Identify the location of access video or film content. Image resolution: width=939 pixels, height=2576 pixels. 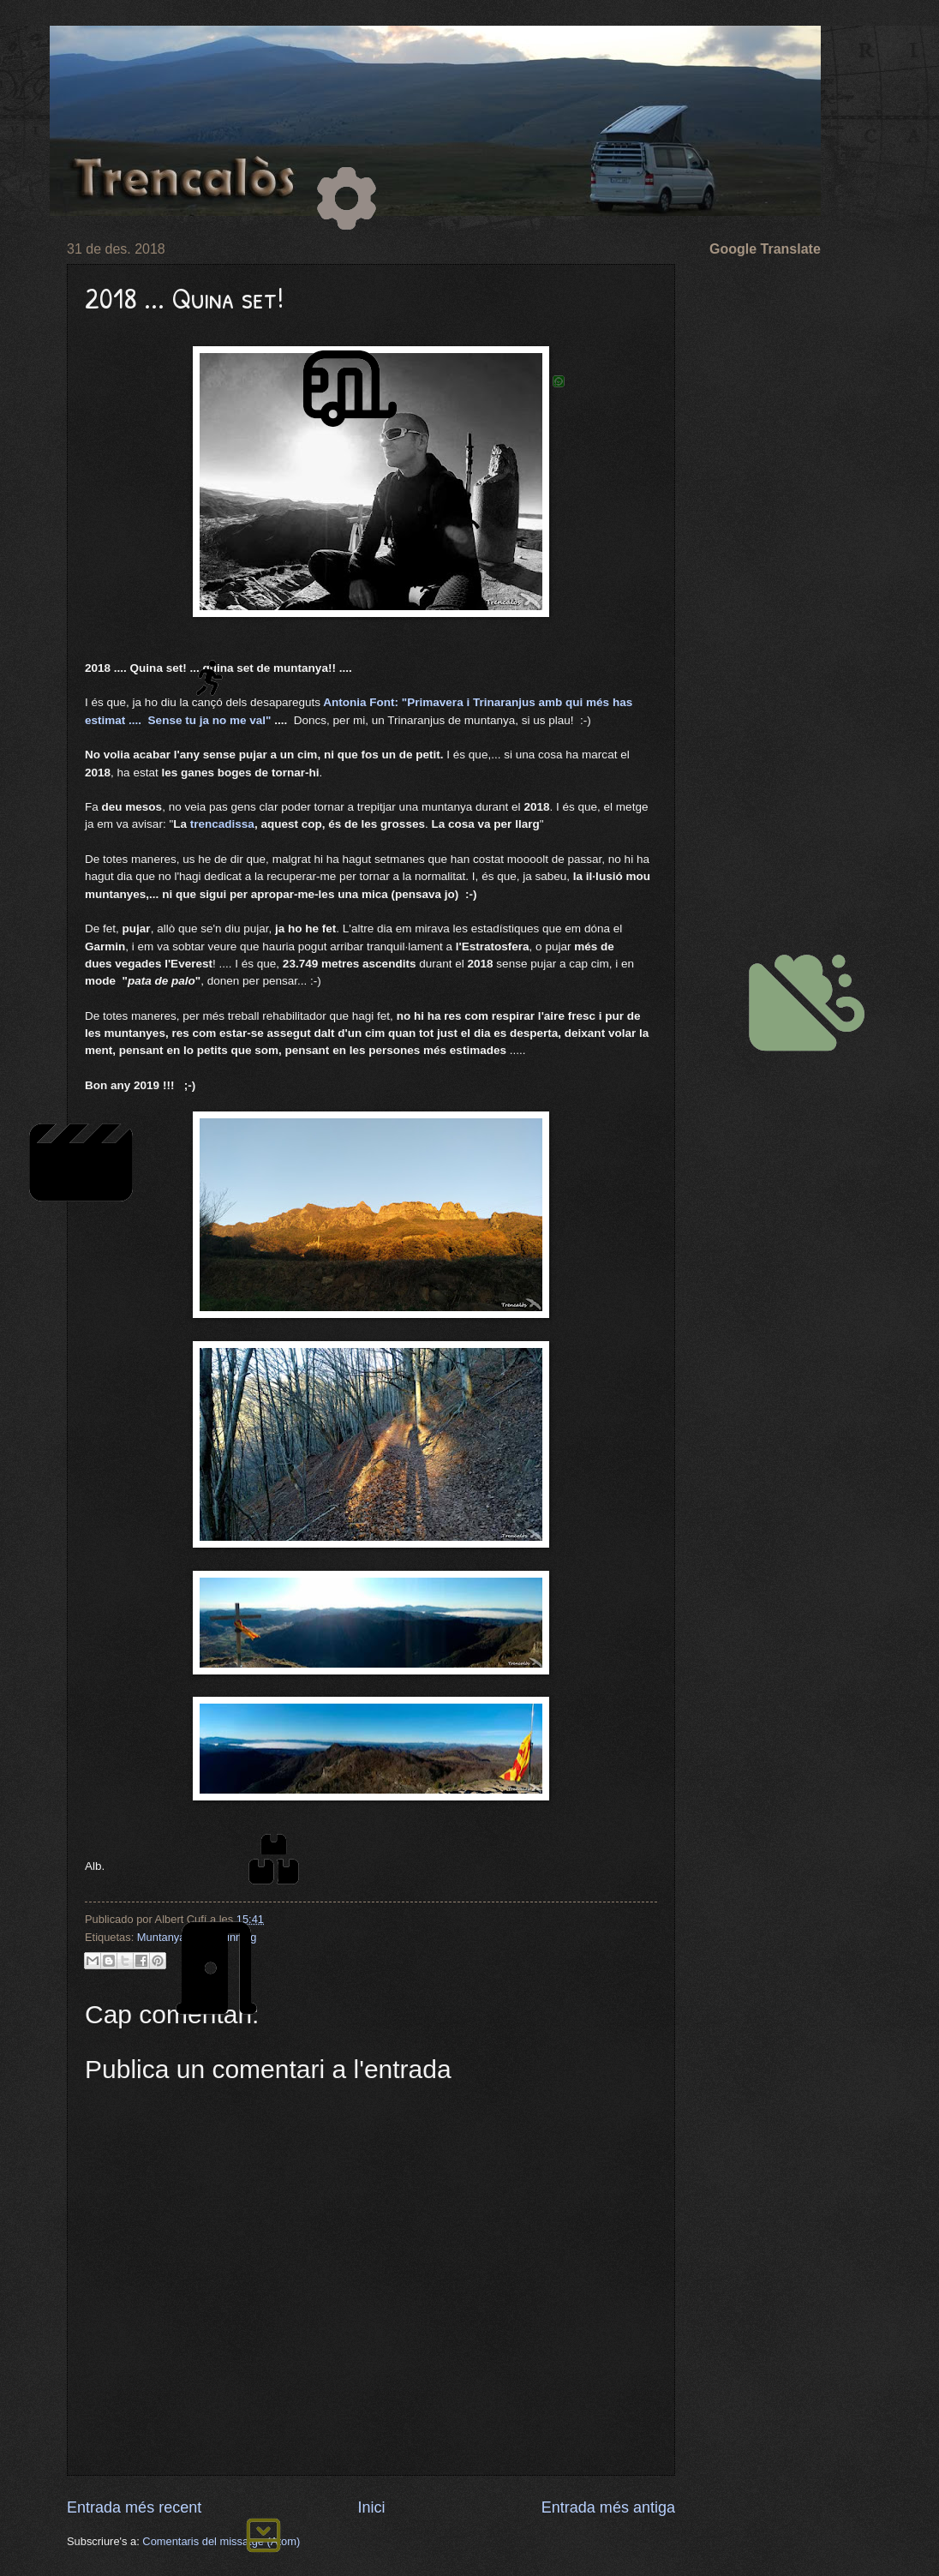
(81, 1162).